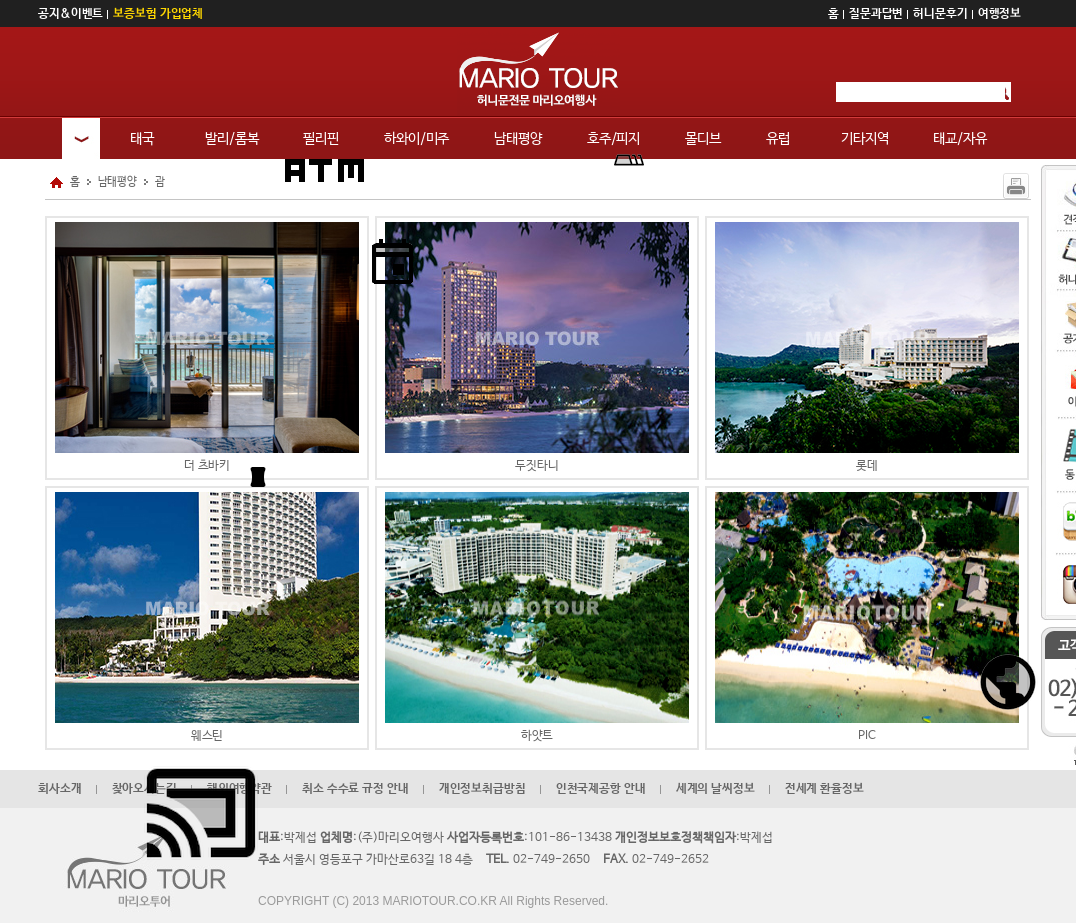 Image resolution: width=1076 pixels, height=923 pixels. I want to click on indicates active casting to a connected device, so click(201, 813).